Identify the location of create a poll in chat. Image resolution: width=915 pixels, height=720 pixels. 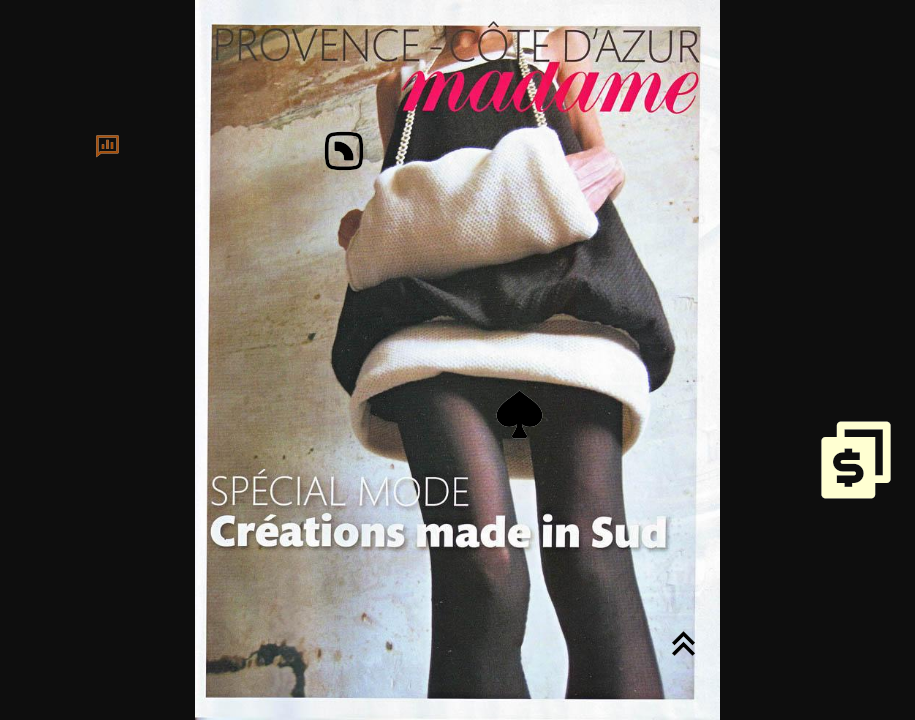
(107, 145).